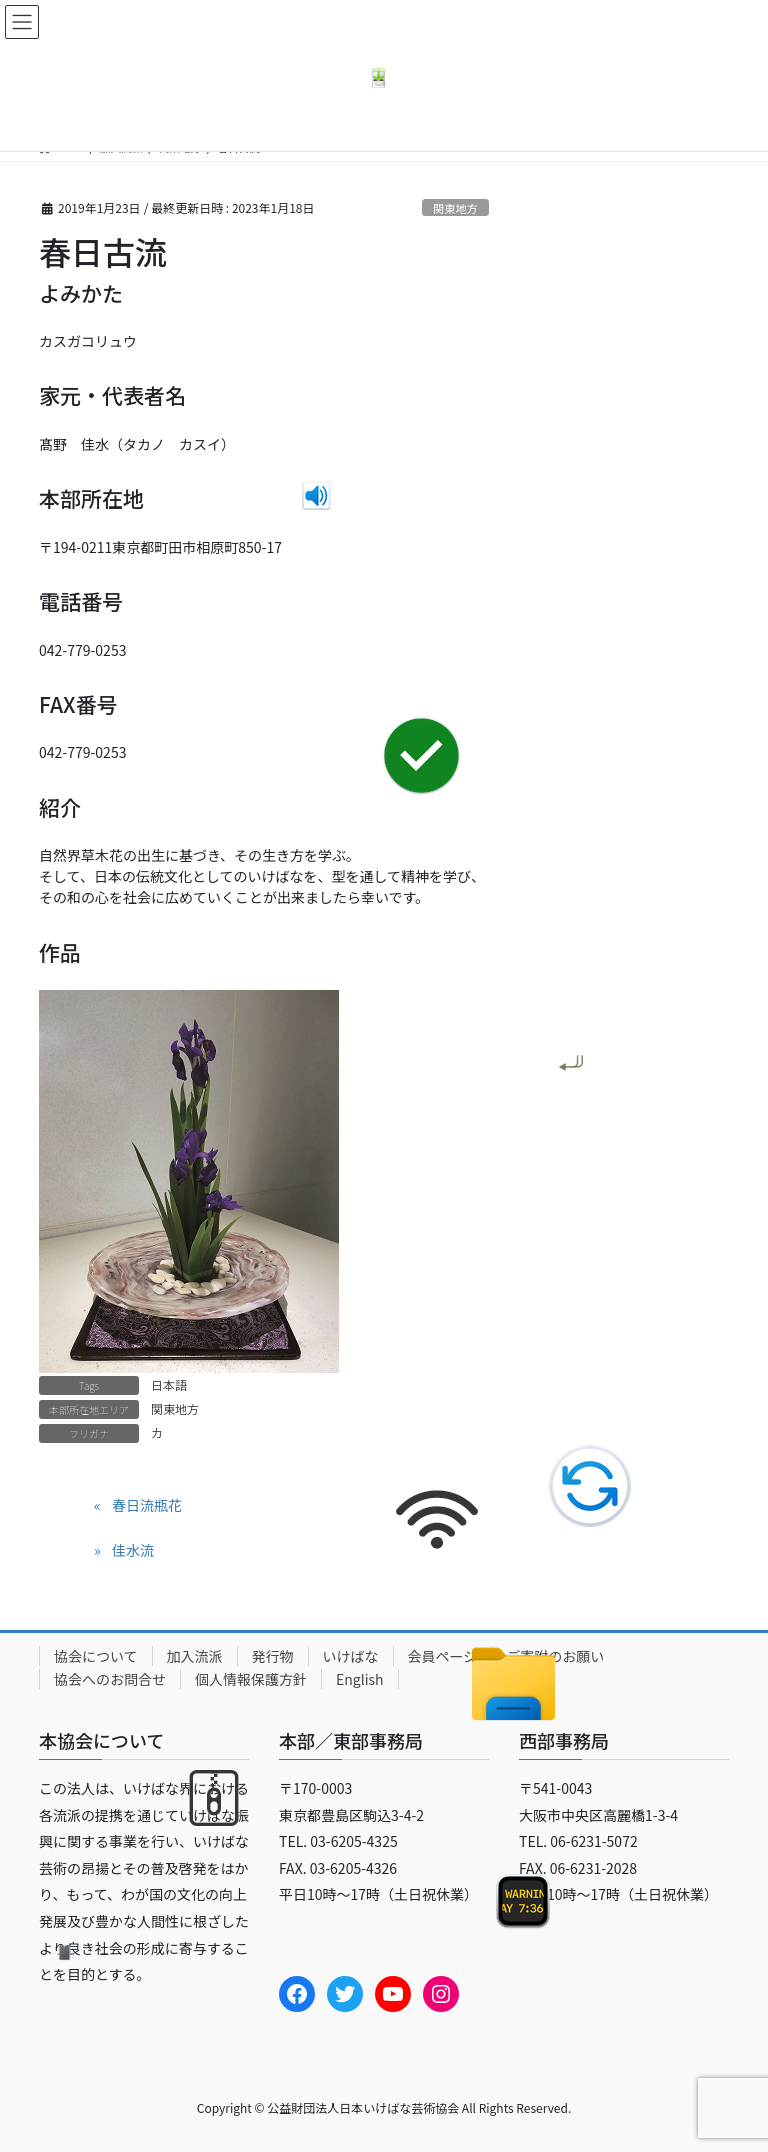  Describe the element at coordinates (421, 755) in the screenshot. I see `confirm or accept an action` at that location.